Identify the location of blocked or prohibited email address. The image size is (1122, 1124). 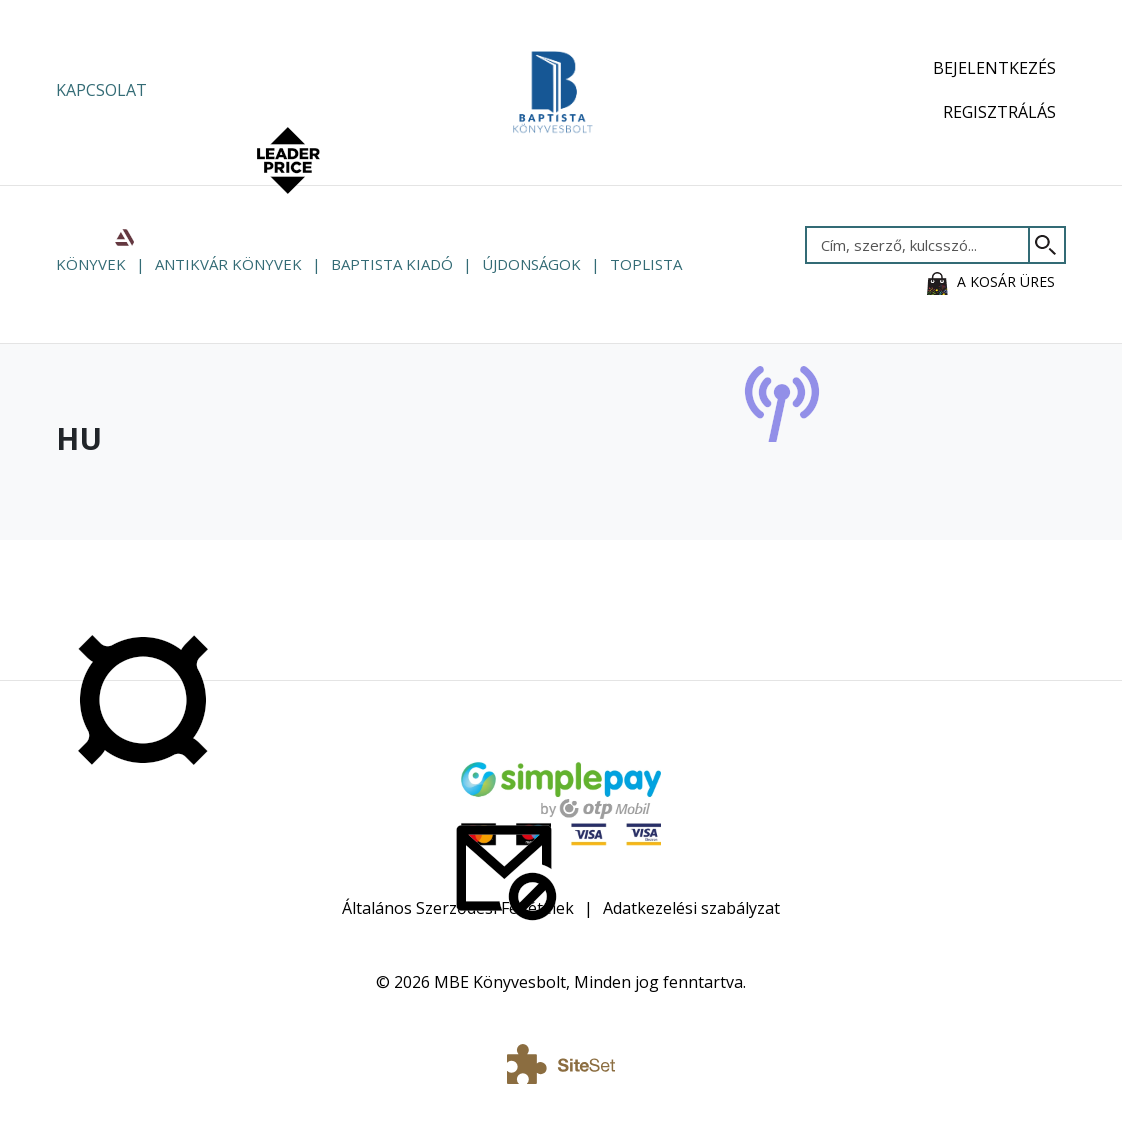
(504, 868).